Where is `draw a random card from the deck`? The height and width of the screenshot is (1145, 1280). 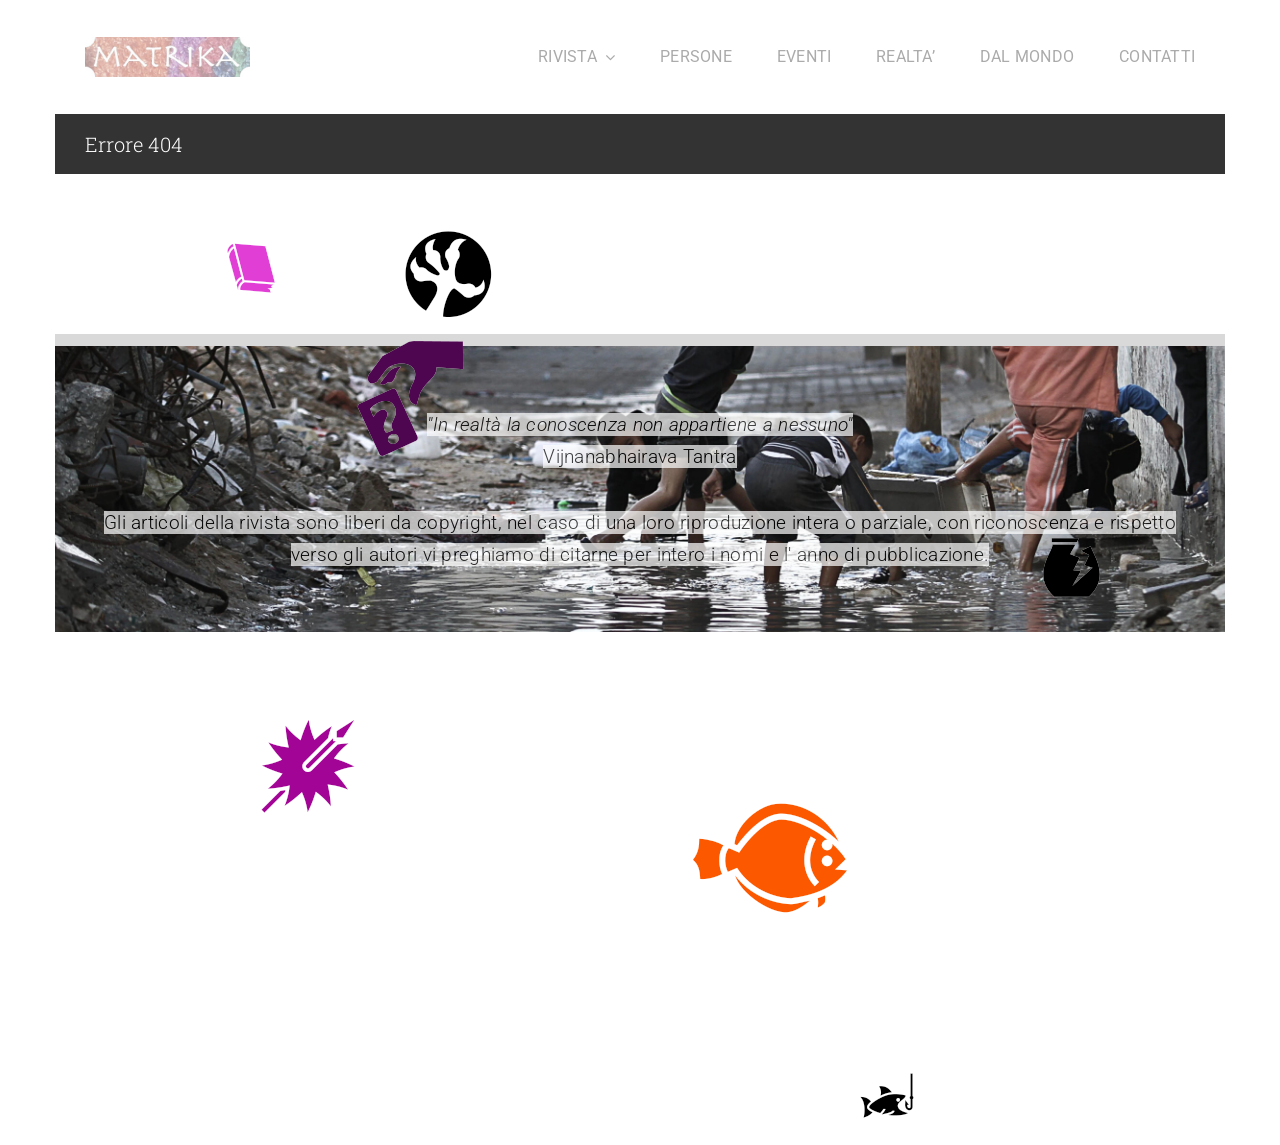 draw a random card from the deck is located at coordinates (410, 398).